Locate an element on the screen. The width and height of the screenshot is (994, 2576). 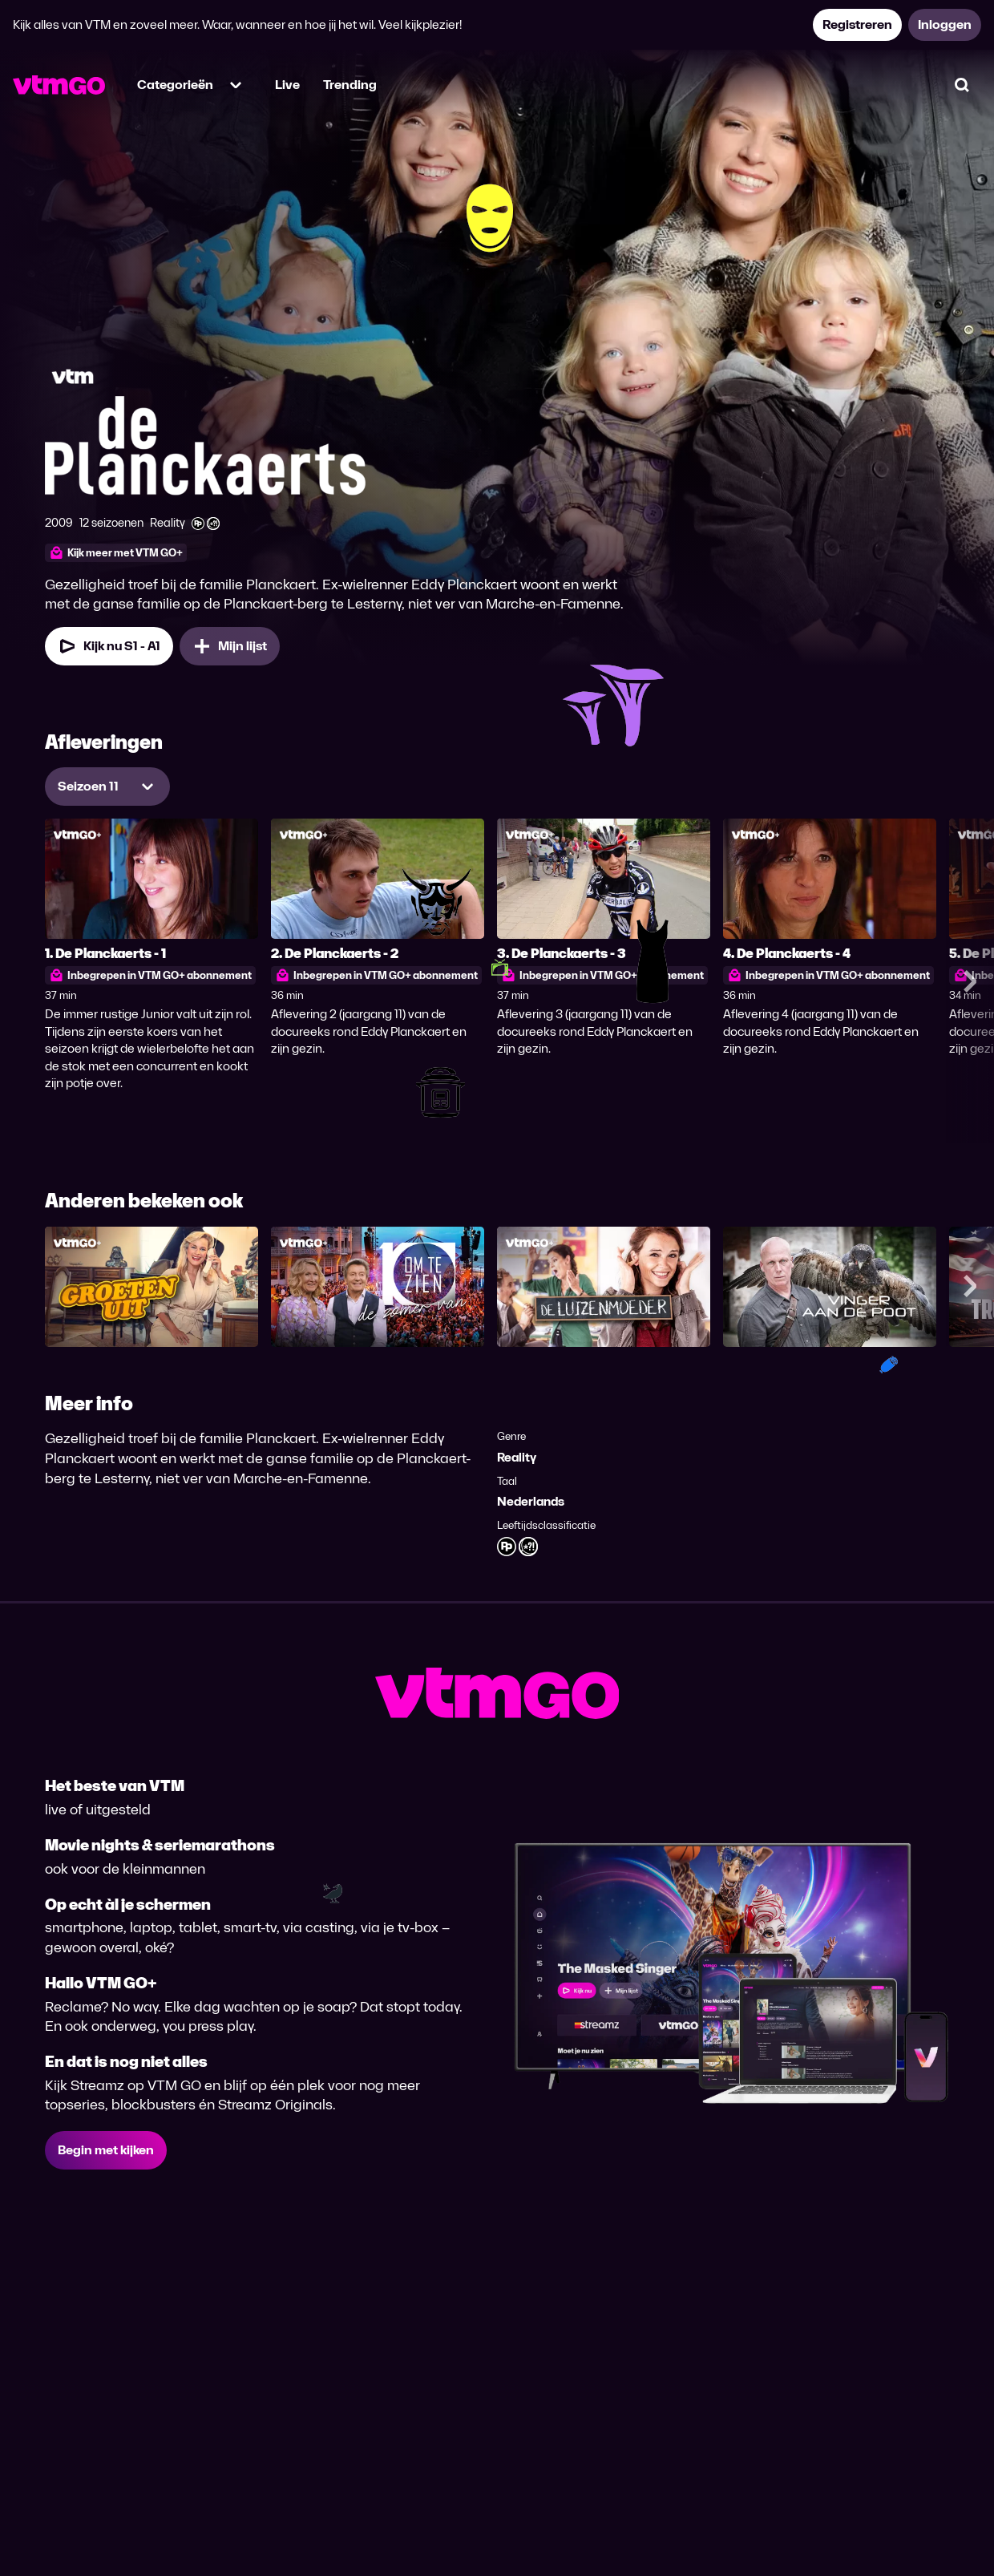
indicates a distraction or interruption event is located at coordinates (333, 1893).